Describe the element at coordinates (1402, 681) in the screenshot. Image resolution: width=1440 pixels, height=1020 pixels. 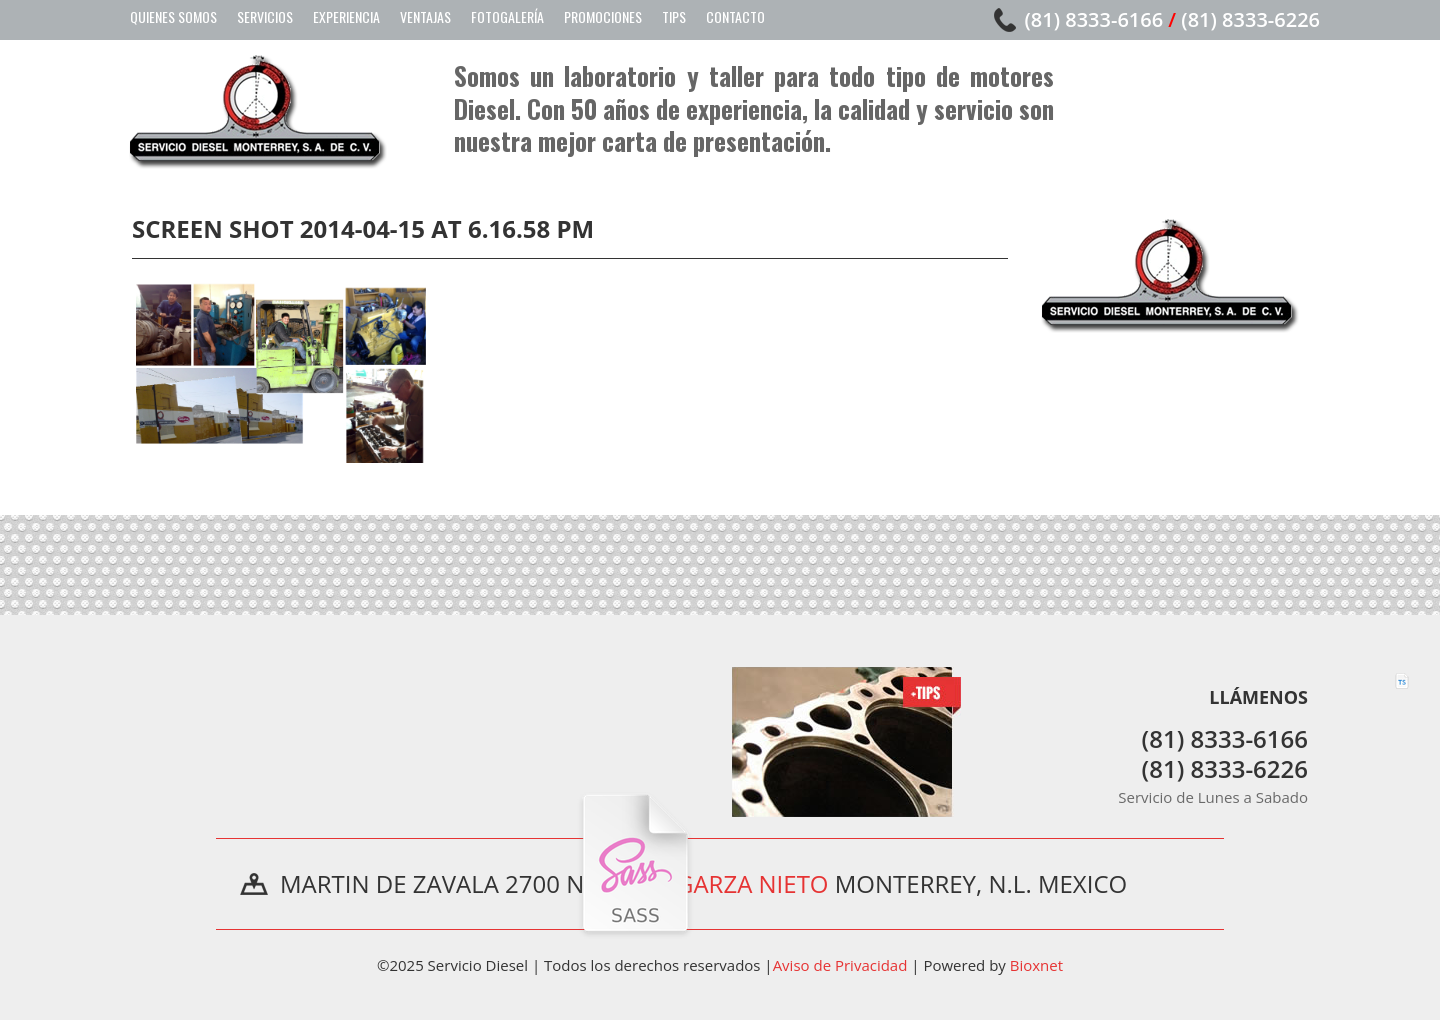
I see `a typescript source code file` at that location.